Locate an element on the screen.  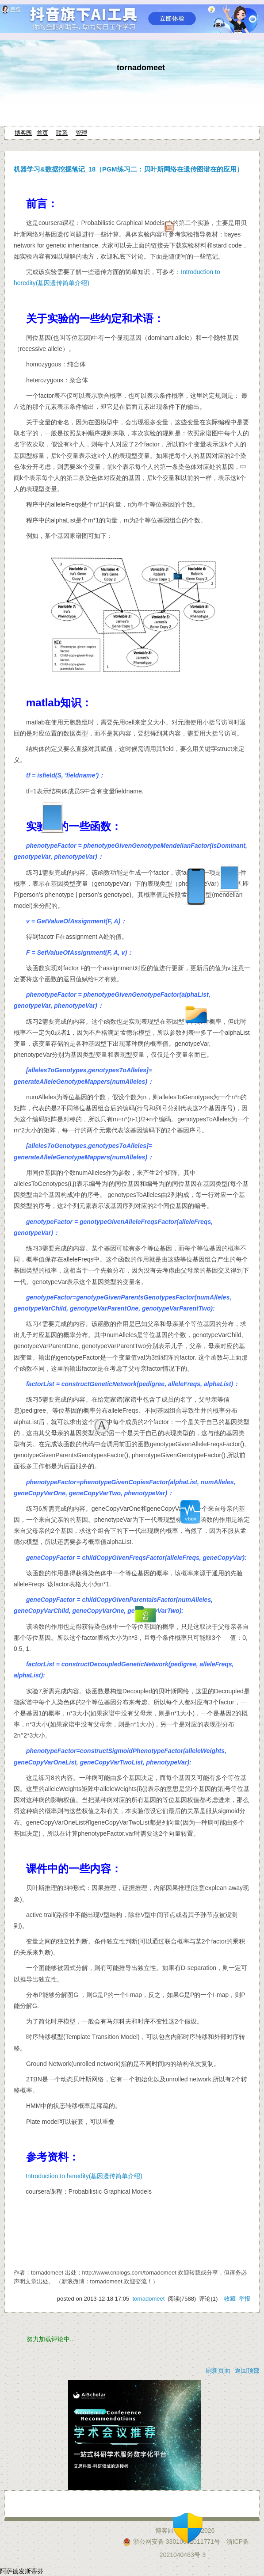
virtualbox virtual machine configuration file is located at coordinates (190, 1512).